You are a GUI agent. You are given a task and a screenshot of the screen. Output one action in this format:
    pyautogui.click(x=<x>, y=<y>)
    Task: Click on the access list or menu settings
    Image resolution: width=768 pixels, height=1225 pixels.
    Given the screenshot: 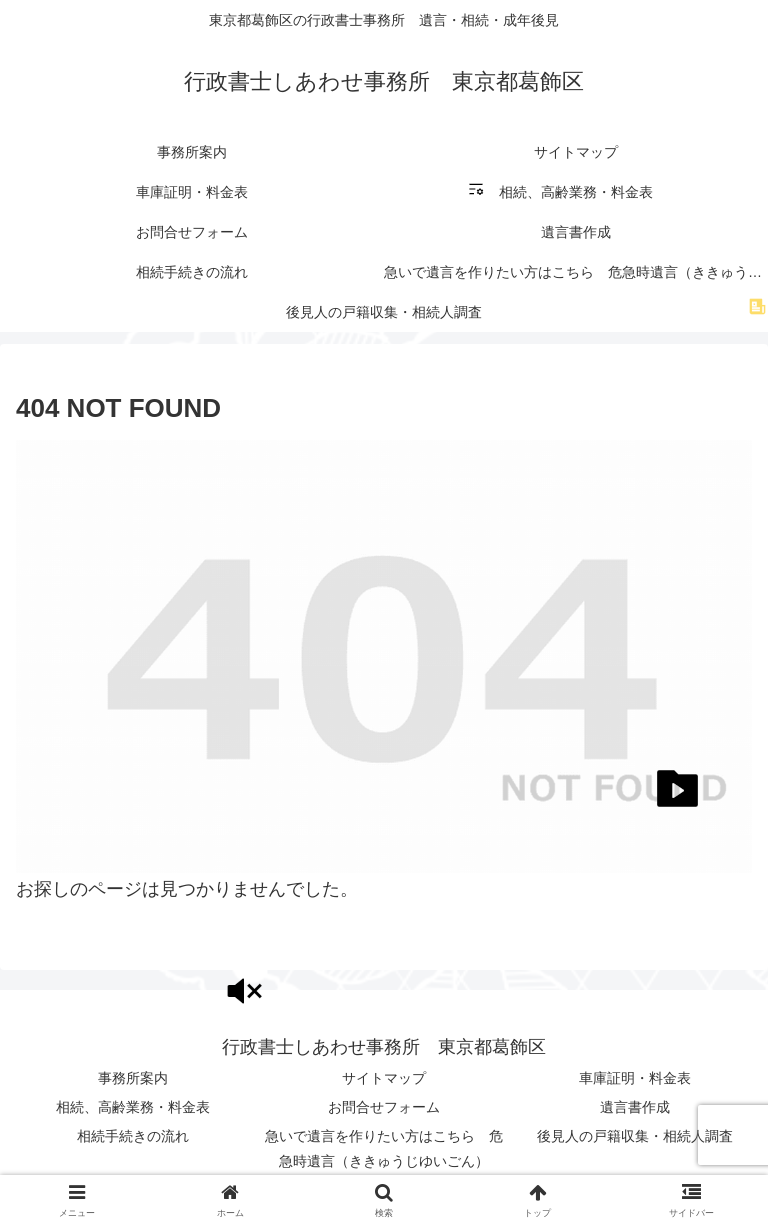 What is the action you would take?
    pyautogui.click(x=476, y=189)
    